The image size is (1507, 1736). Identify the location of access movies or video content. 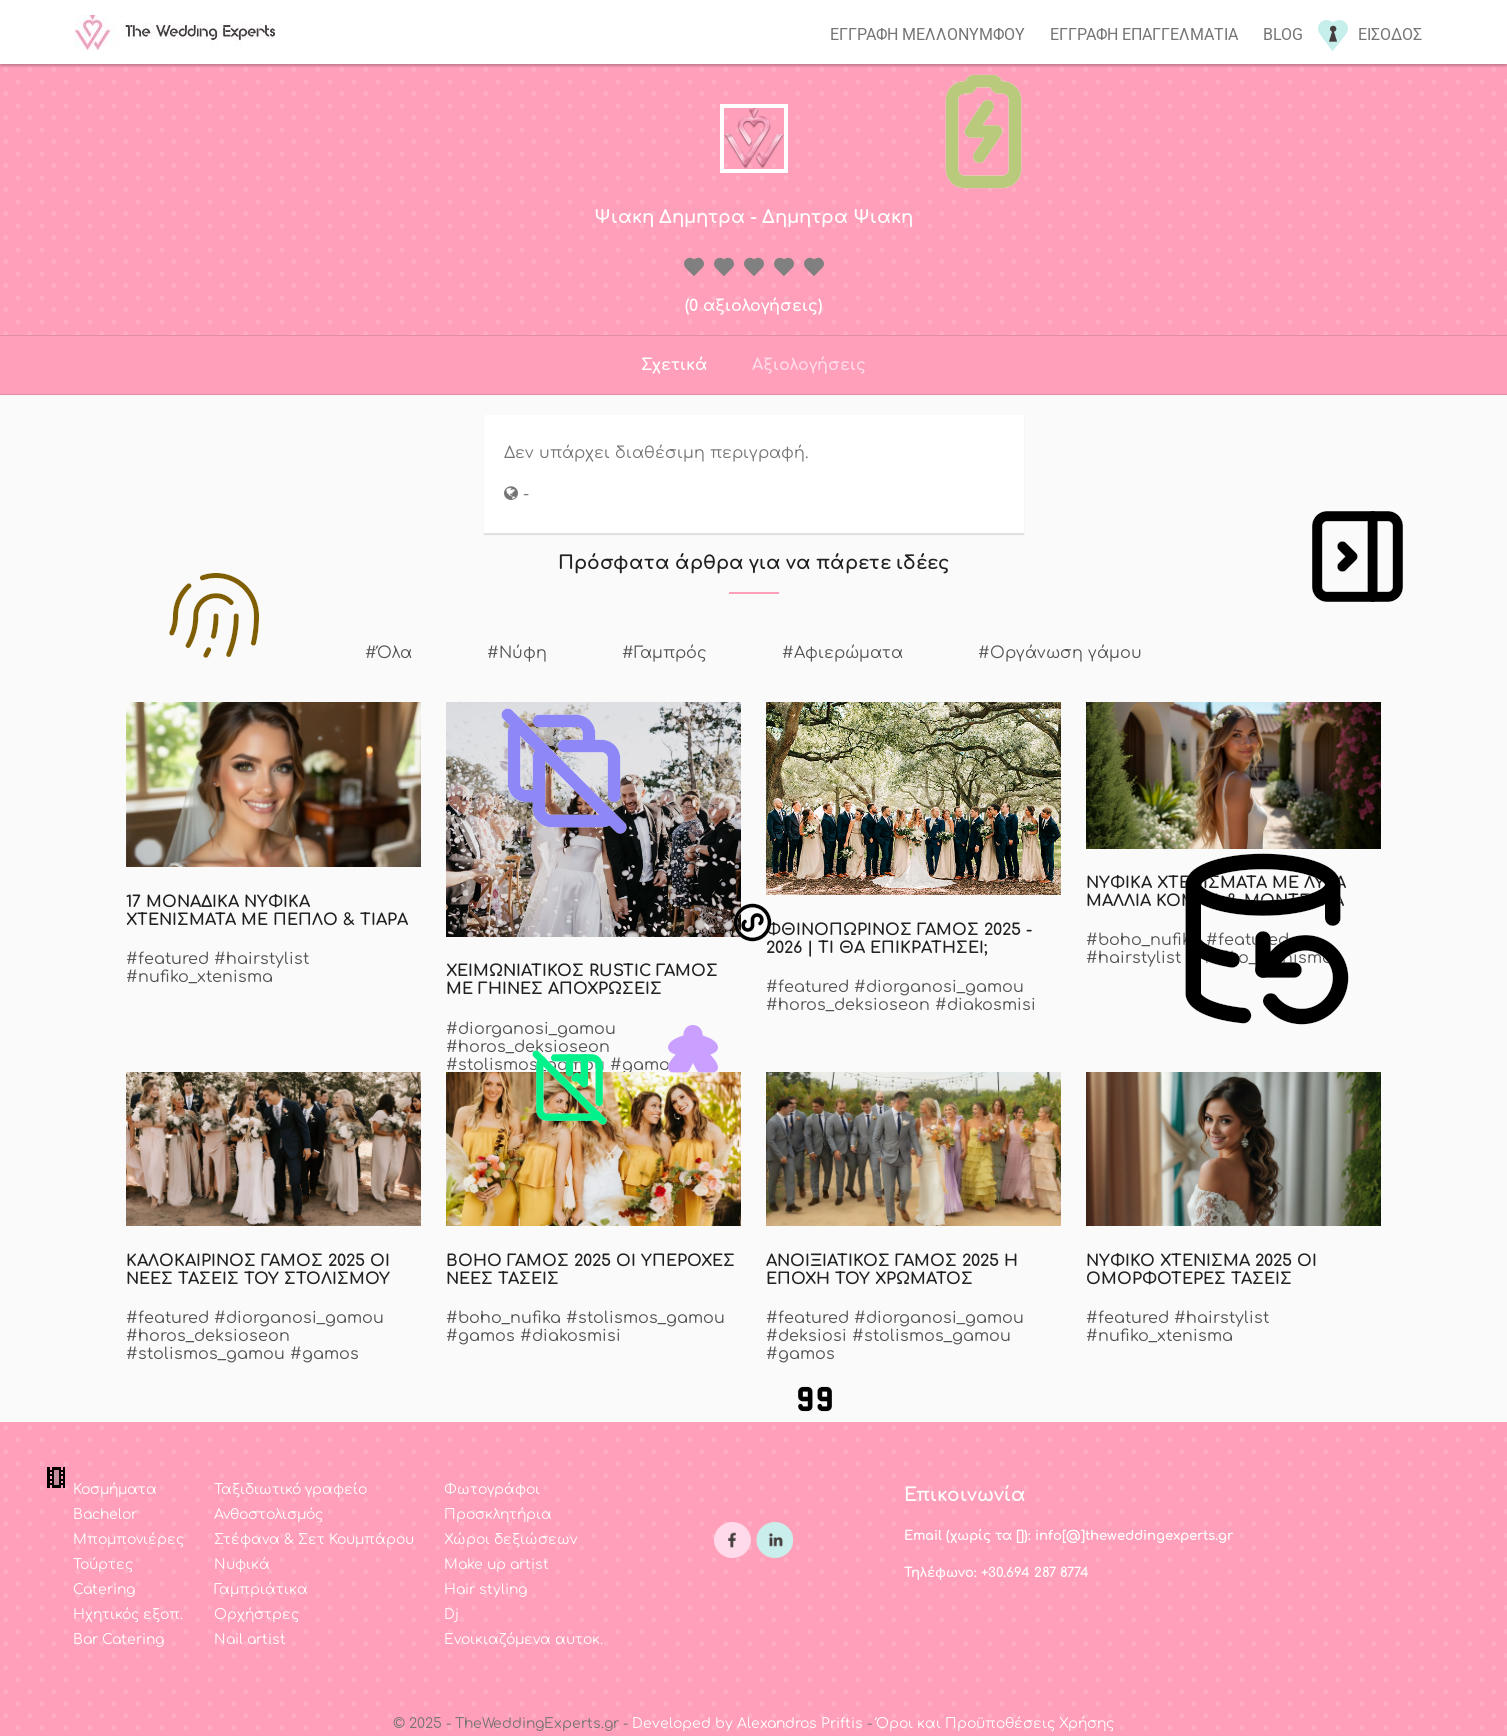
(56, 1477).